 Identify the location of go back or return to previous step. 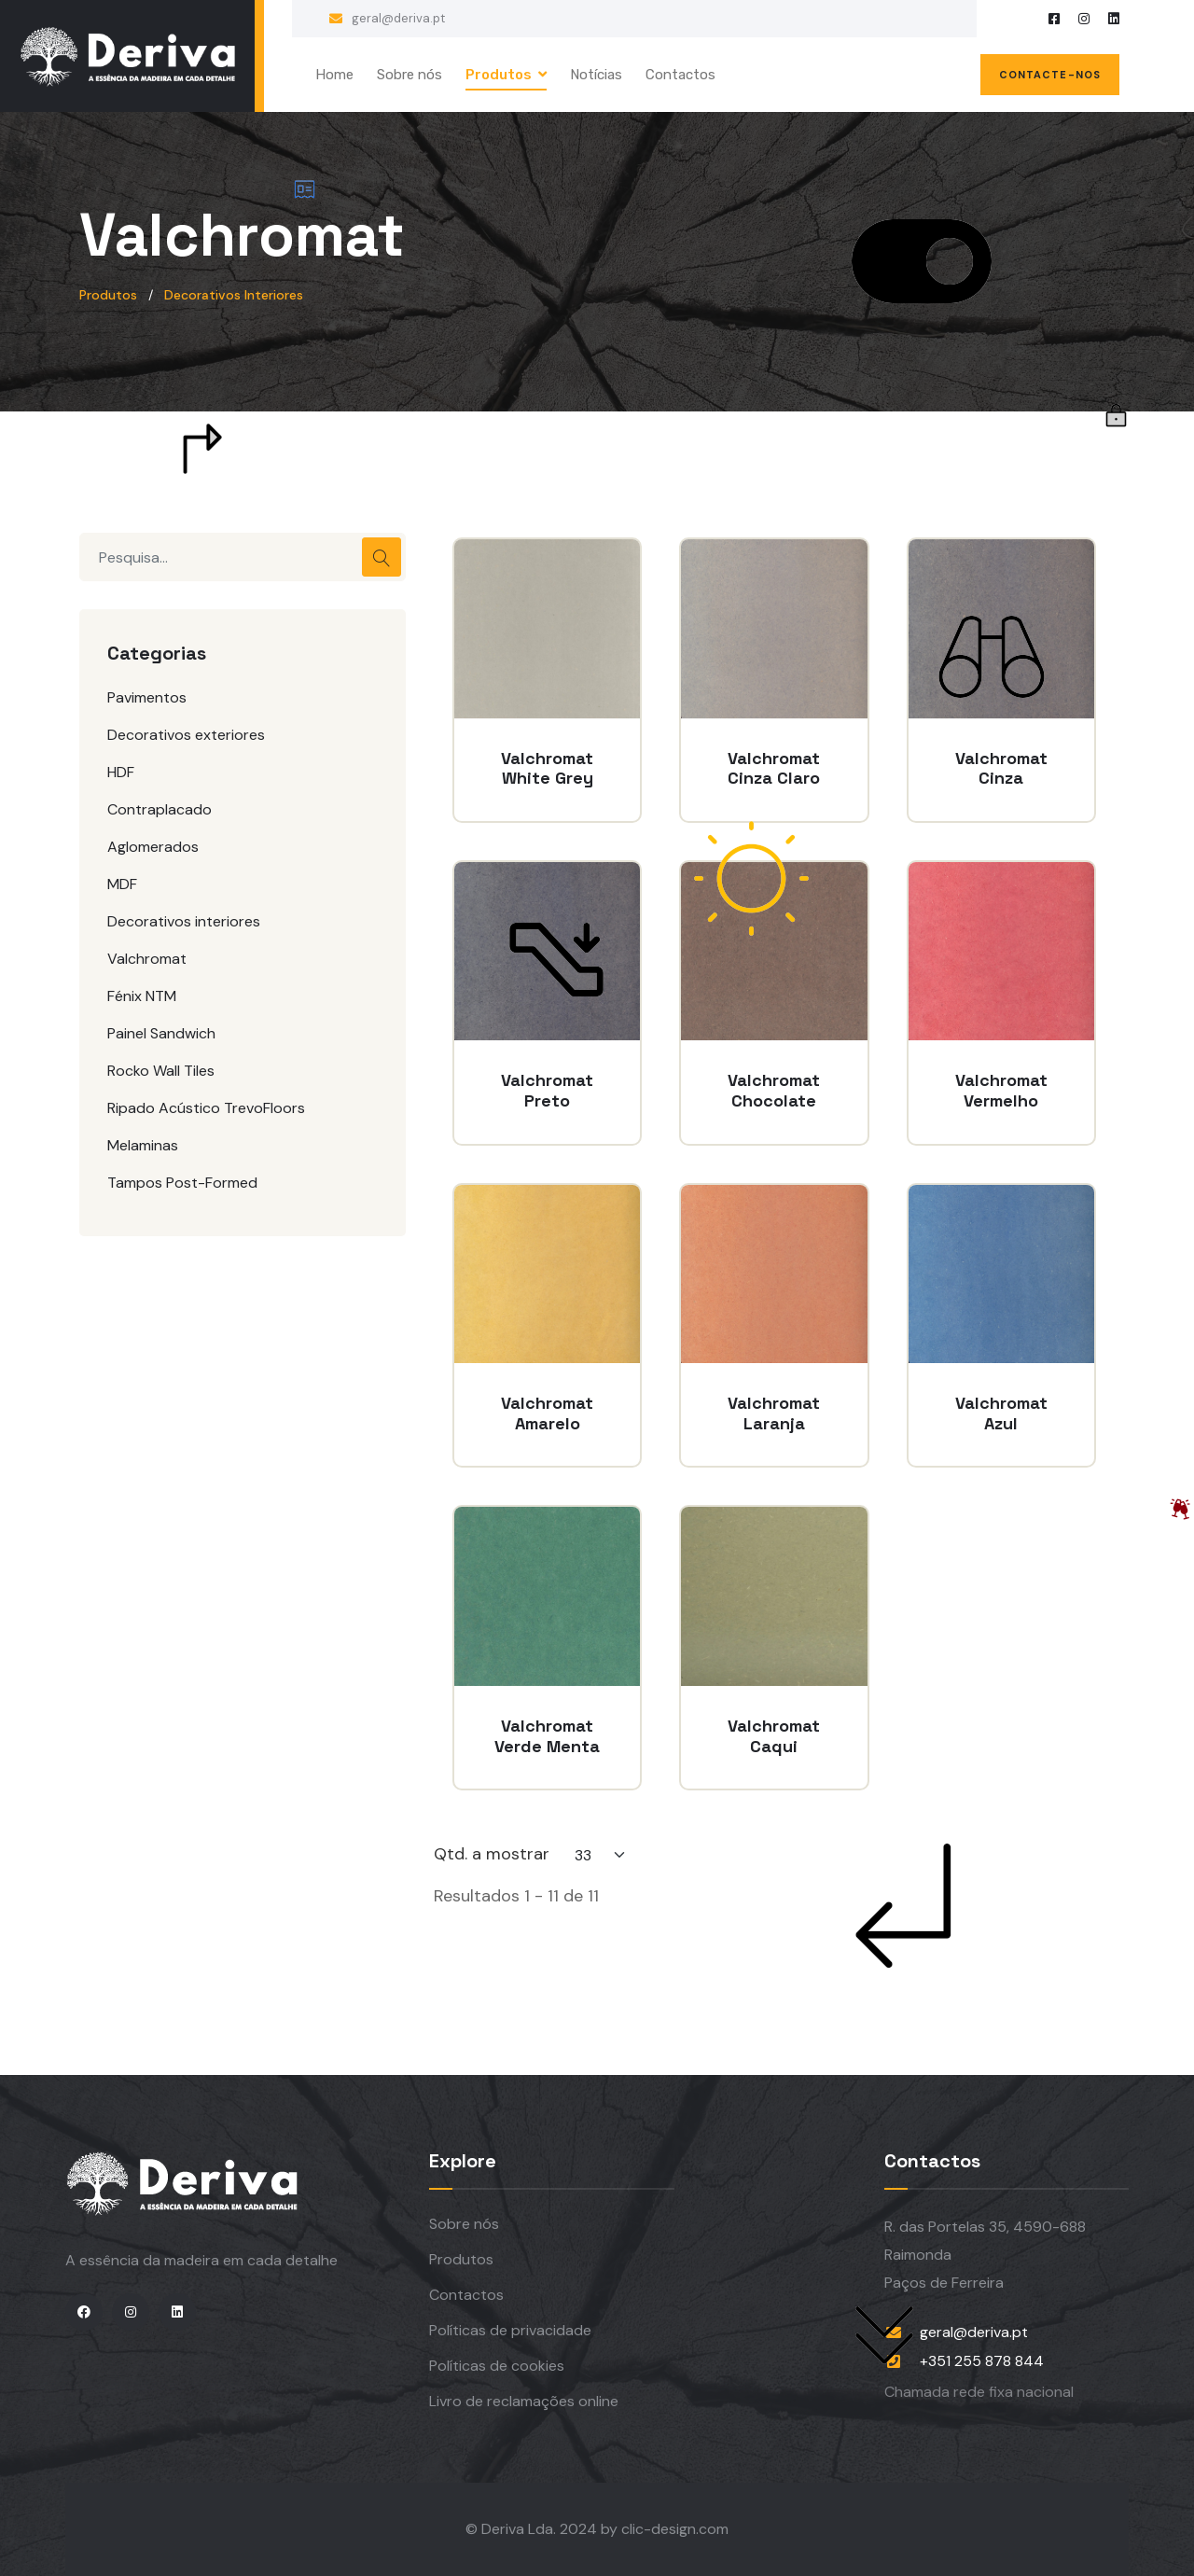
(908, 1905).